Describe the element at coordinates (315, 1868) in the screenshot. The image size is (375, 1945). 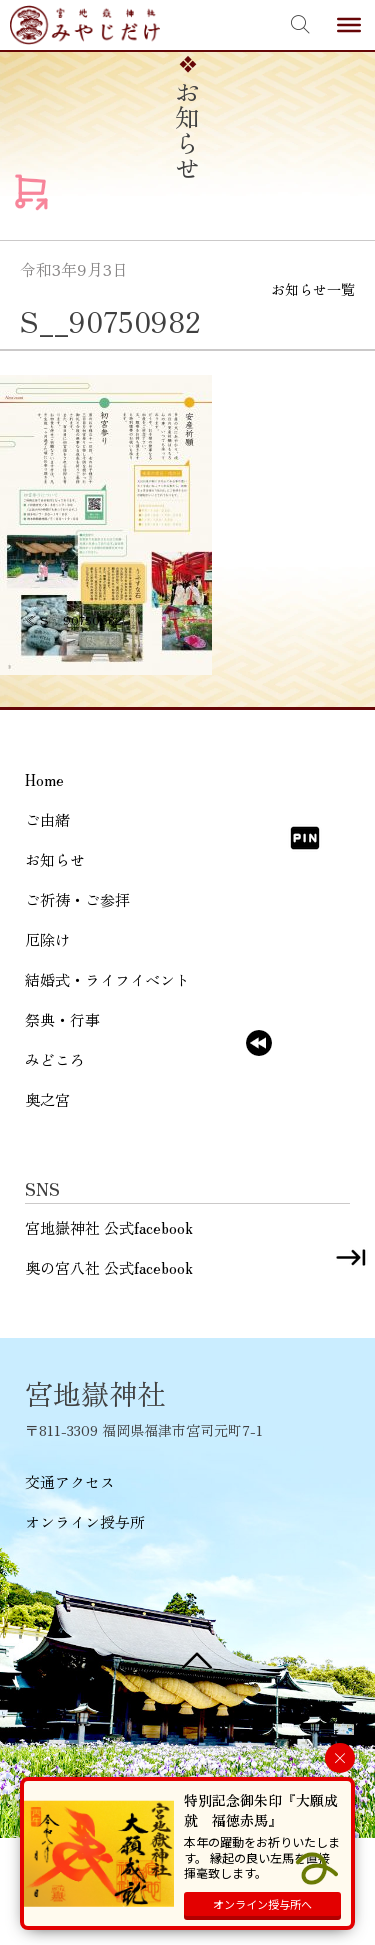
I see `freehand drawing or sketch tool` at that location.